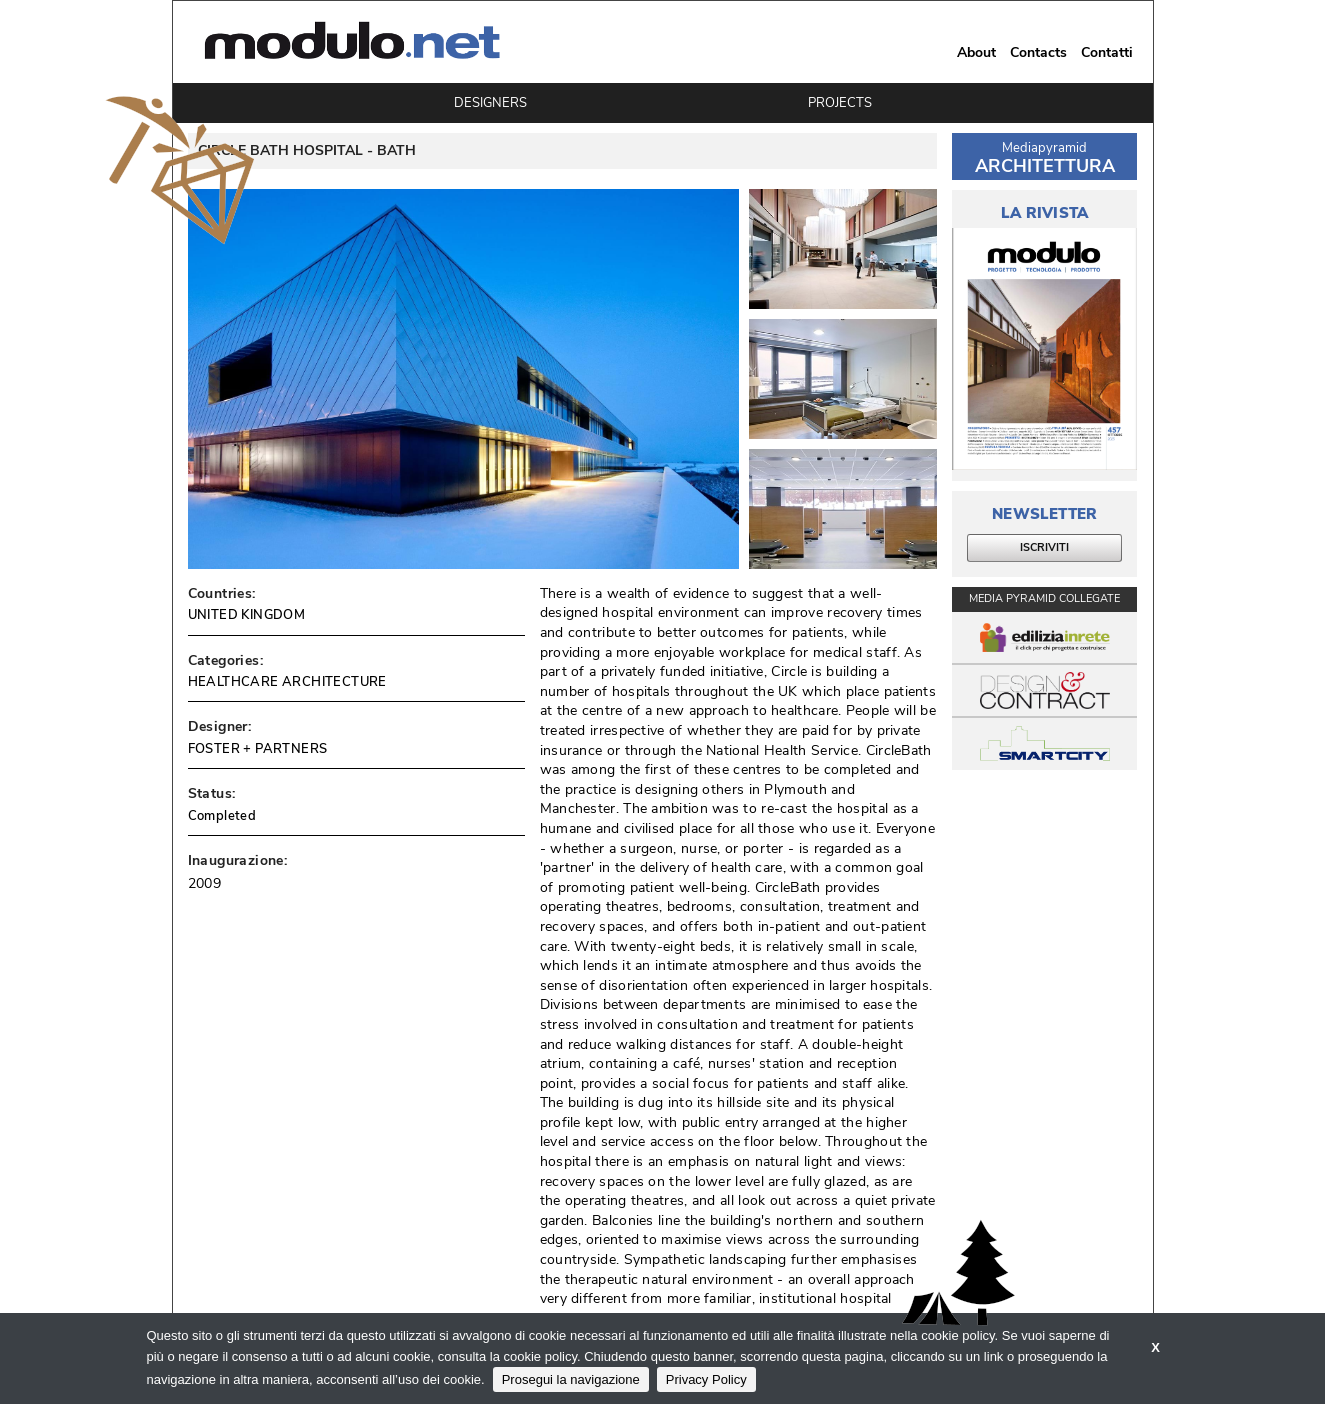 The width and height of the screenshot is (1325, 1404). Describe the element at coordinates (958, 1272) in the screenshot. I see `set up camp in a forest area` at that location.